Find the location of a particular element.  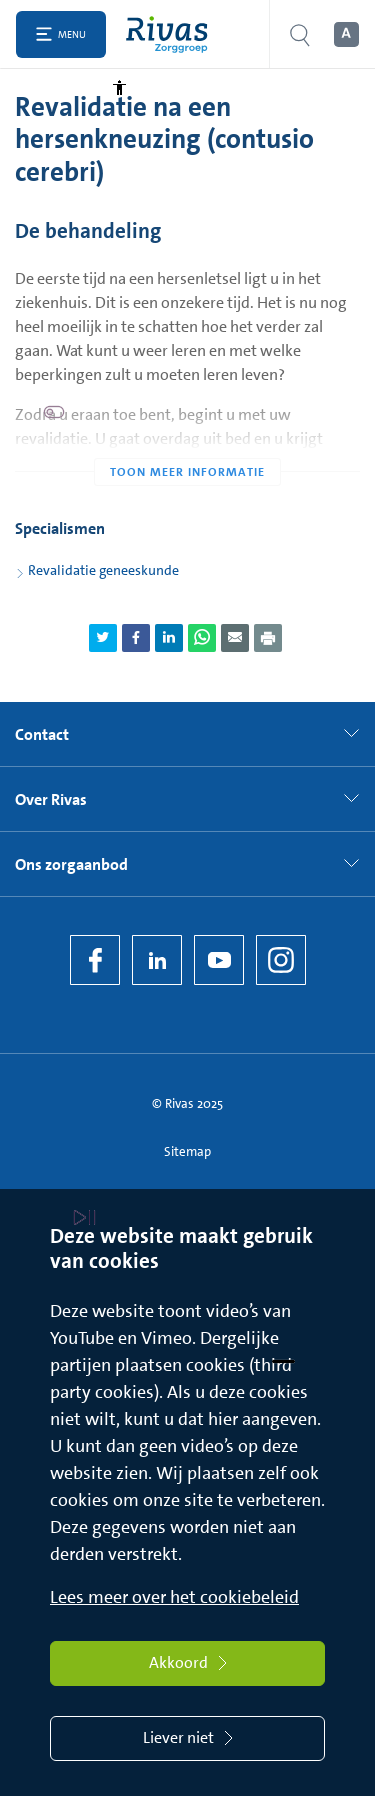

toggle switch in off position is located at coordinates (54, 412).